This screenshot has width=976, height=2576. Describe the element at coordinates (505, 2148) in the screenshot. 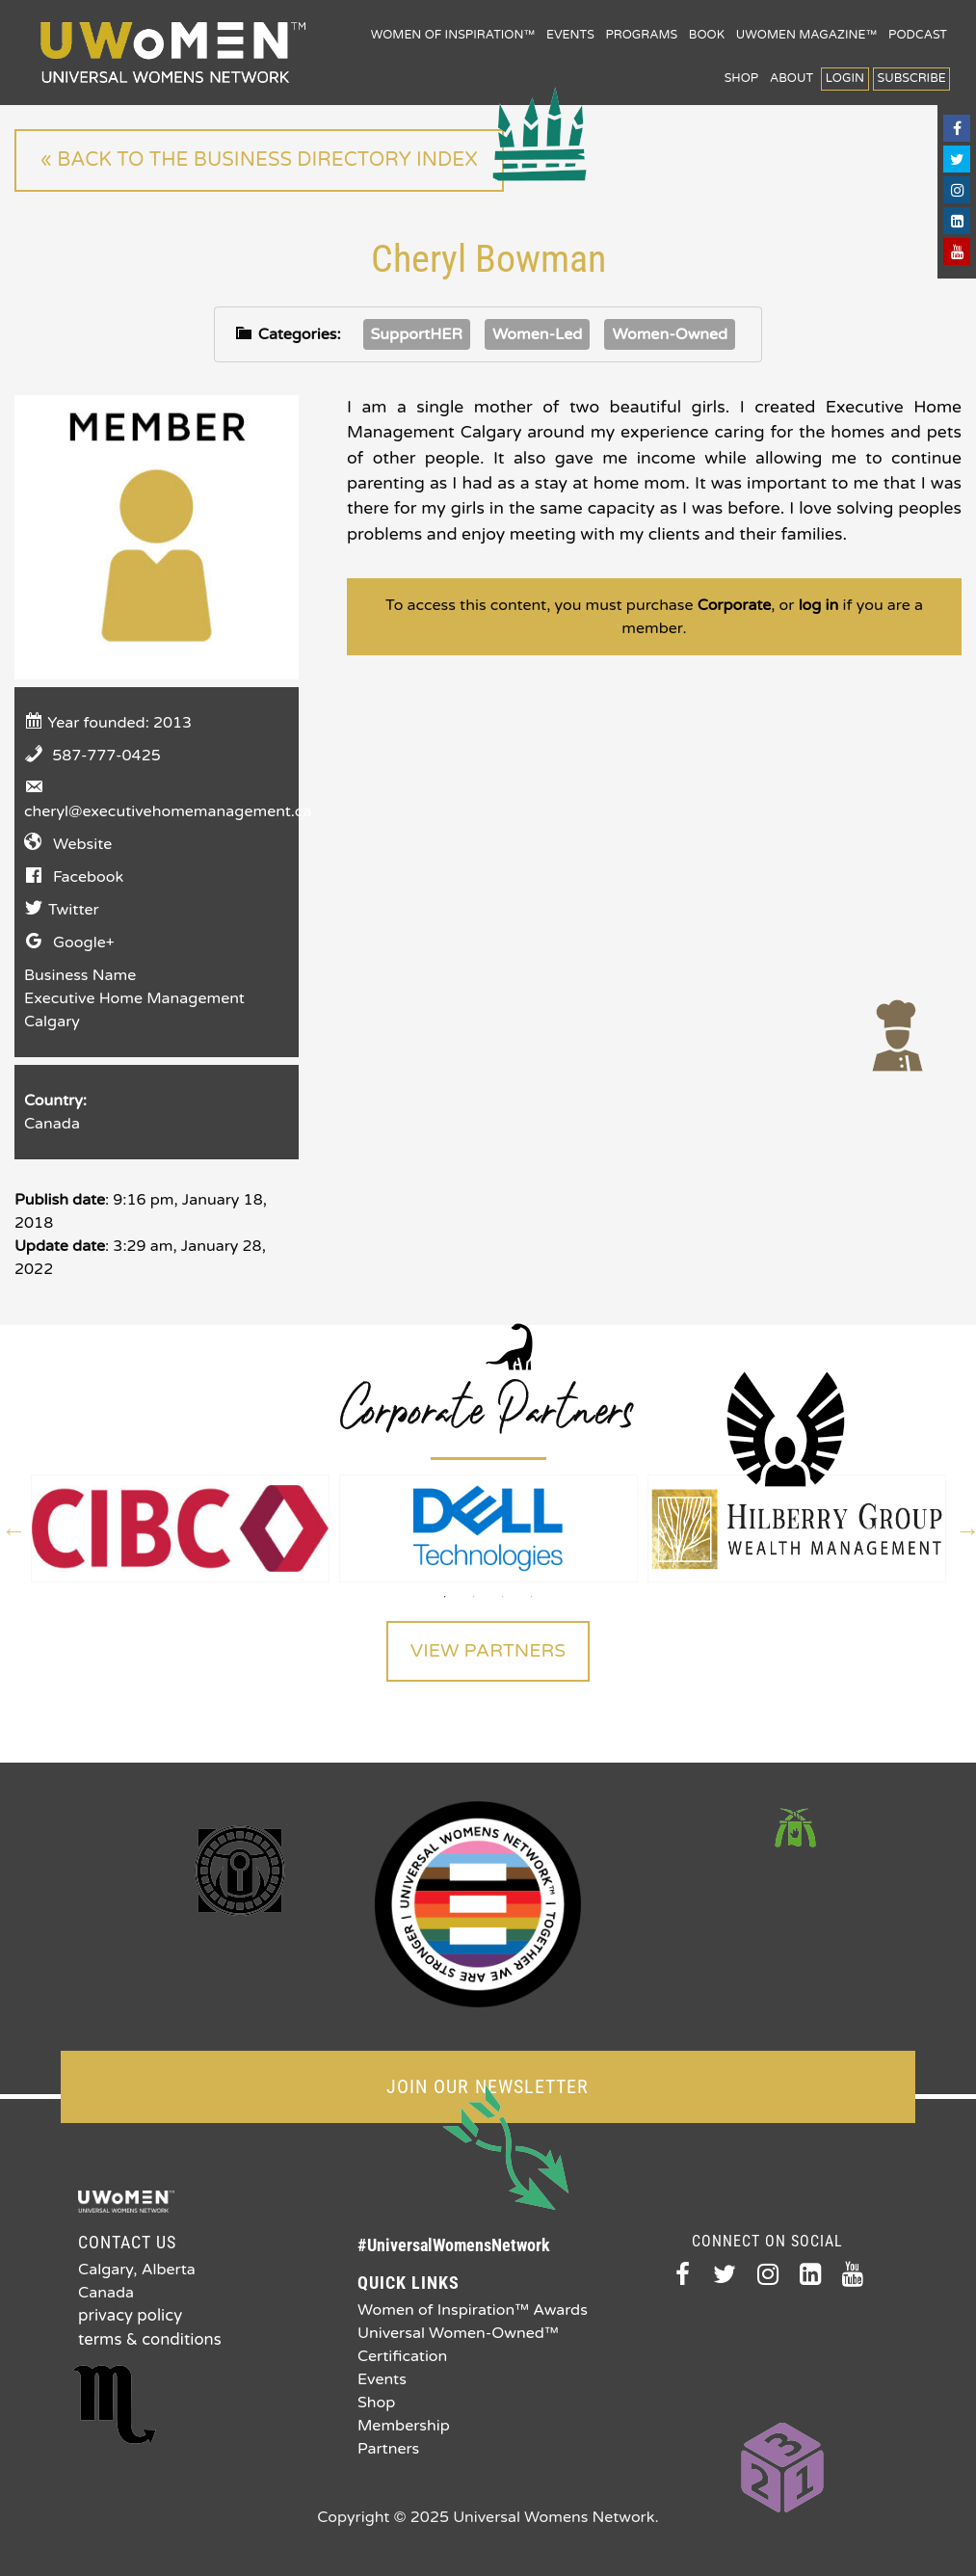

I see `indicates crossing paths or intersecting directions` at that location.